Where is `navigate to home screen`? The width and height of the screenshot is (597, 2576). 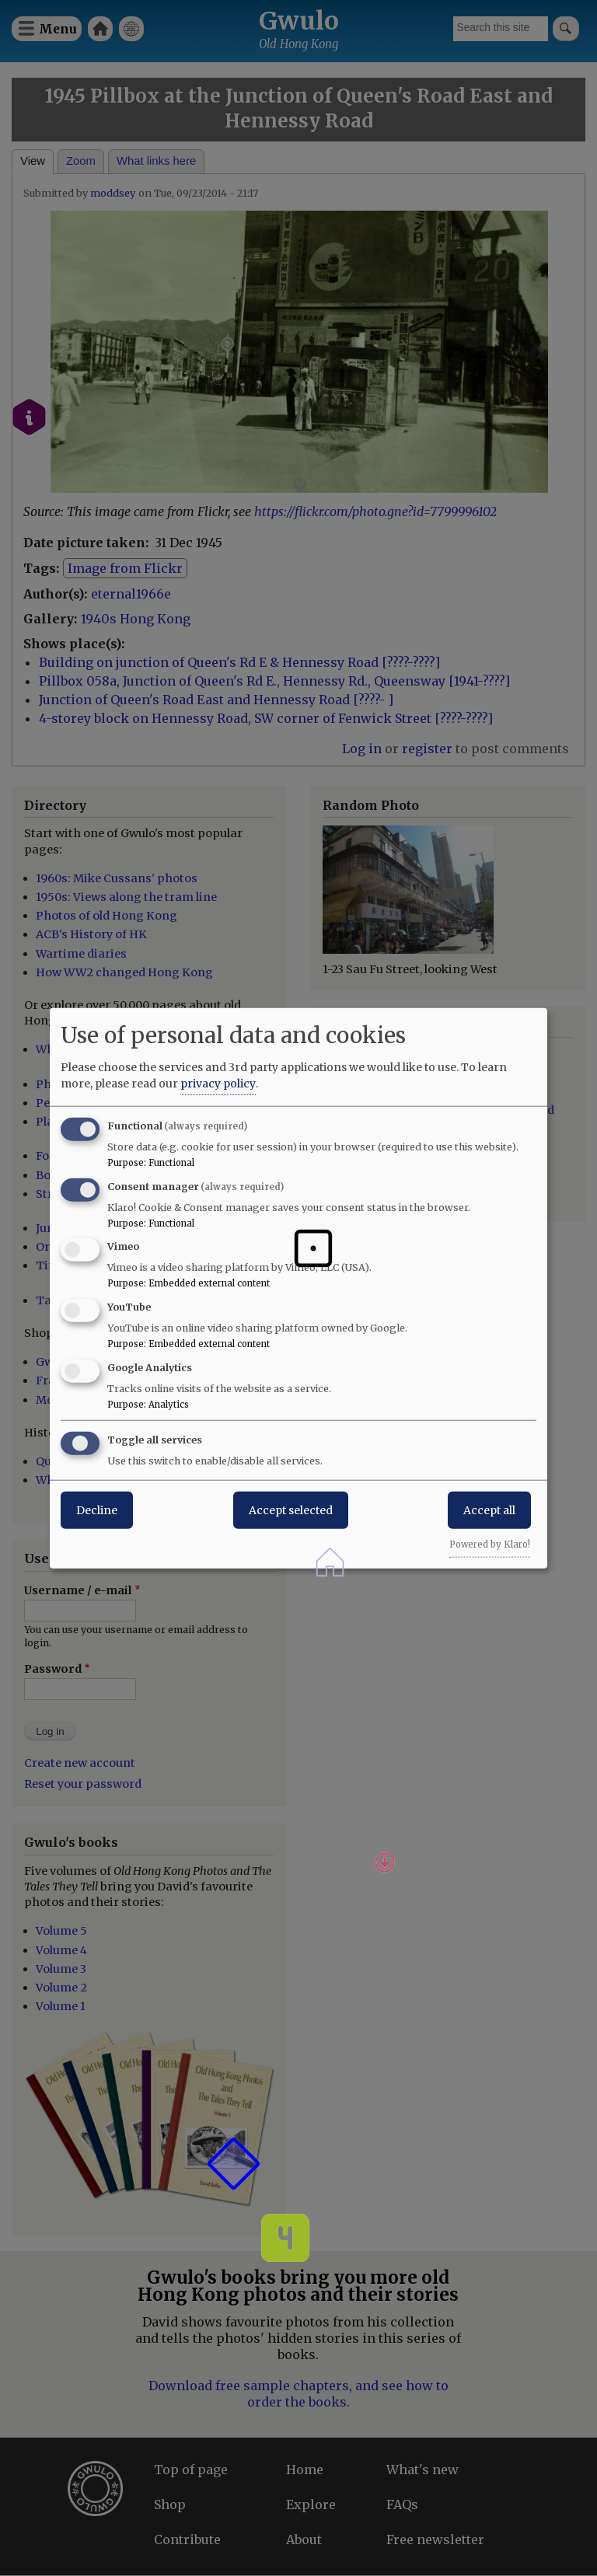
navigate to home screen is located at coordinates (330, 1562).